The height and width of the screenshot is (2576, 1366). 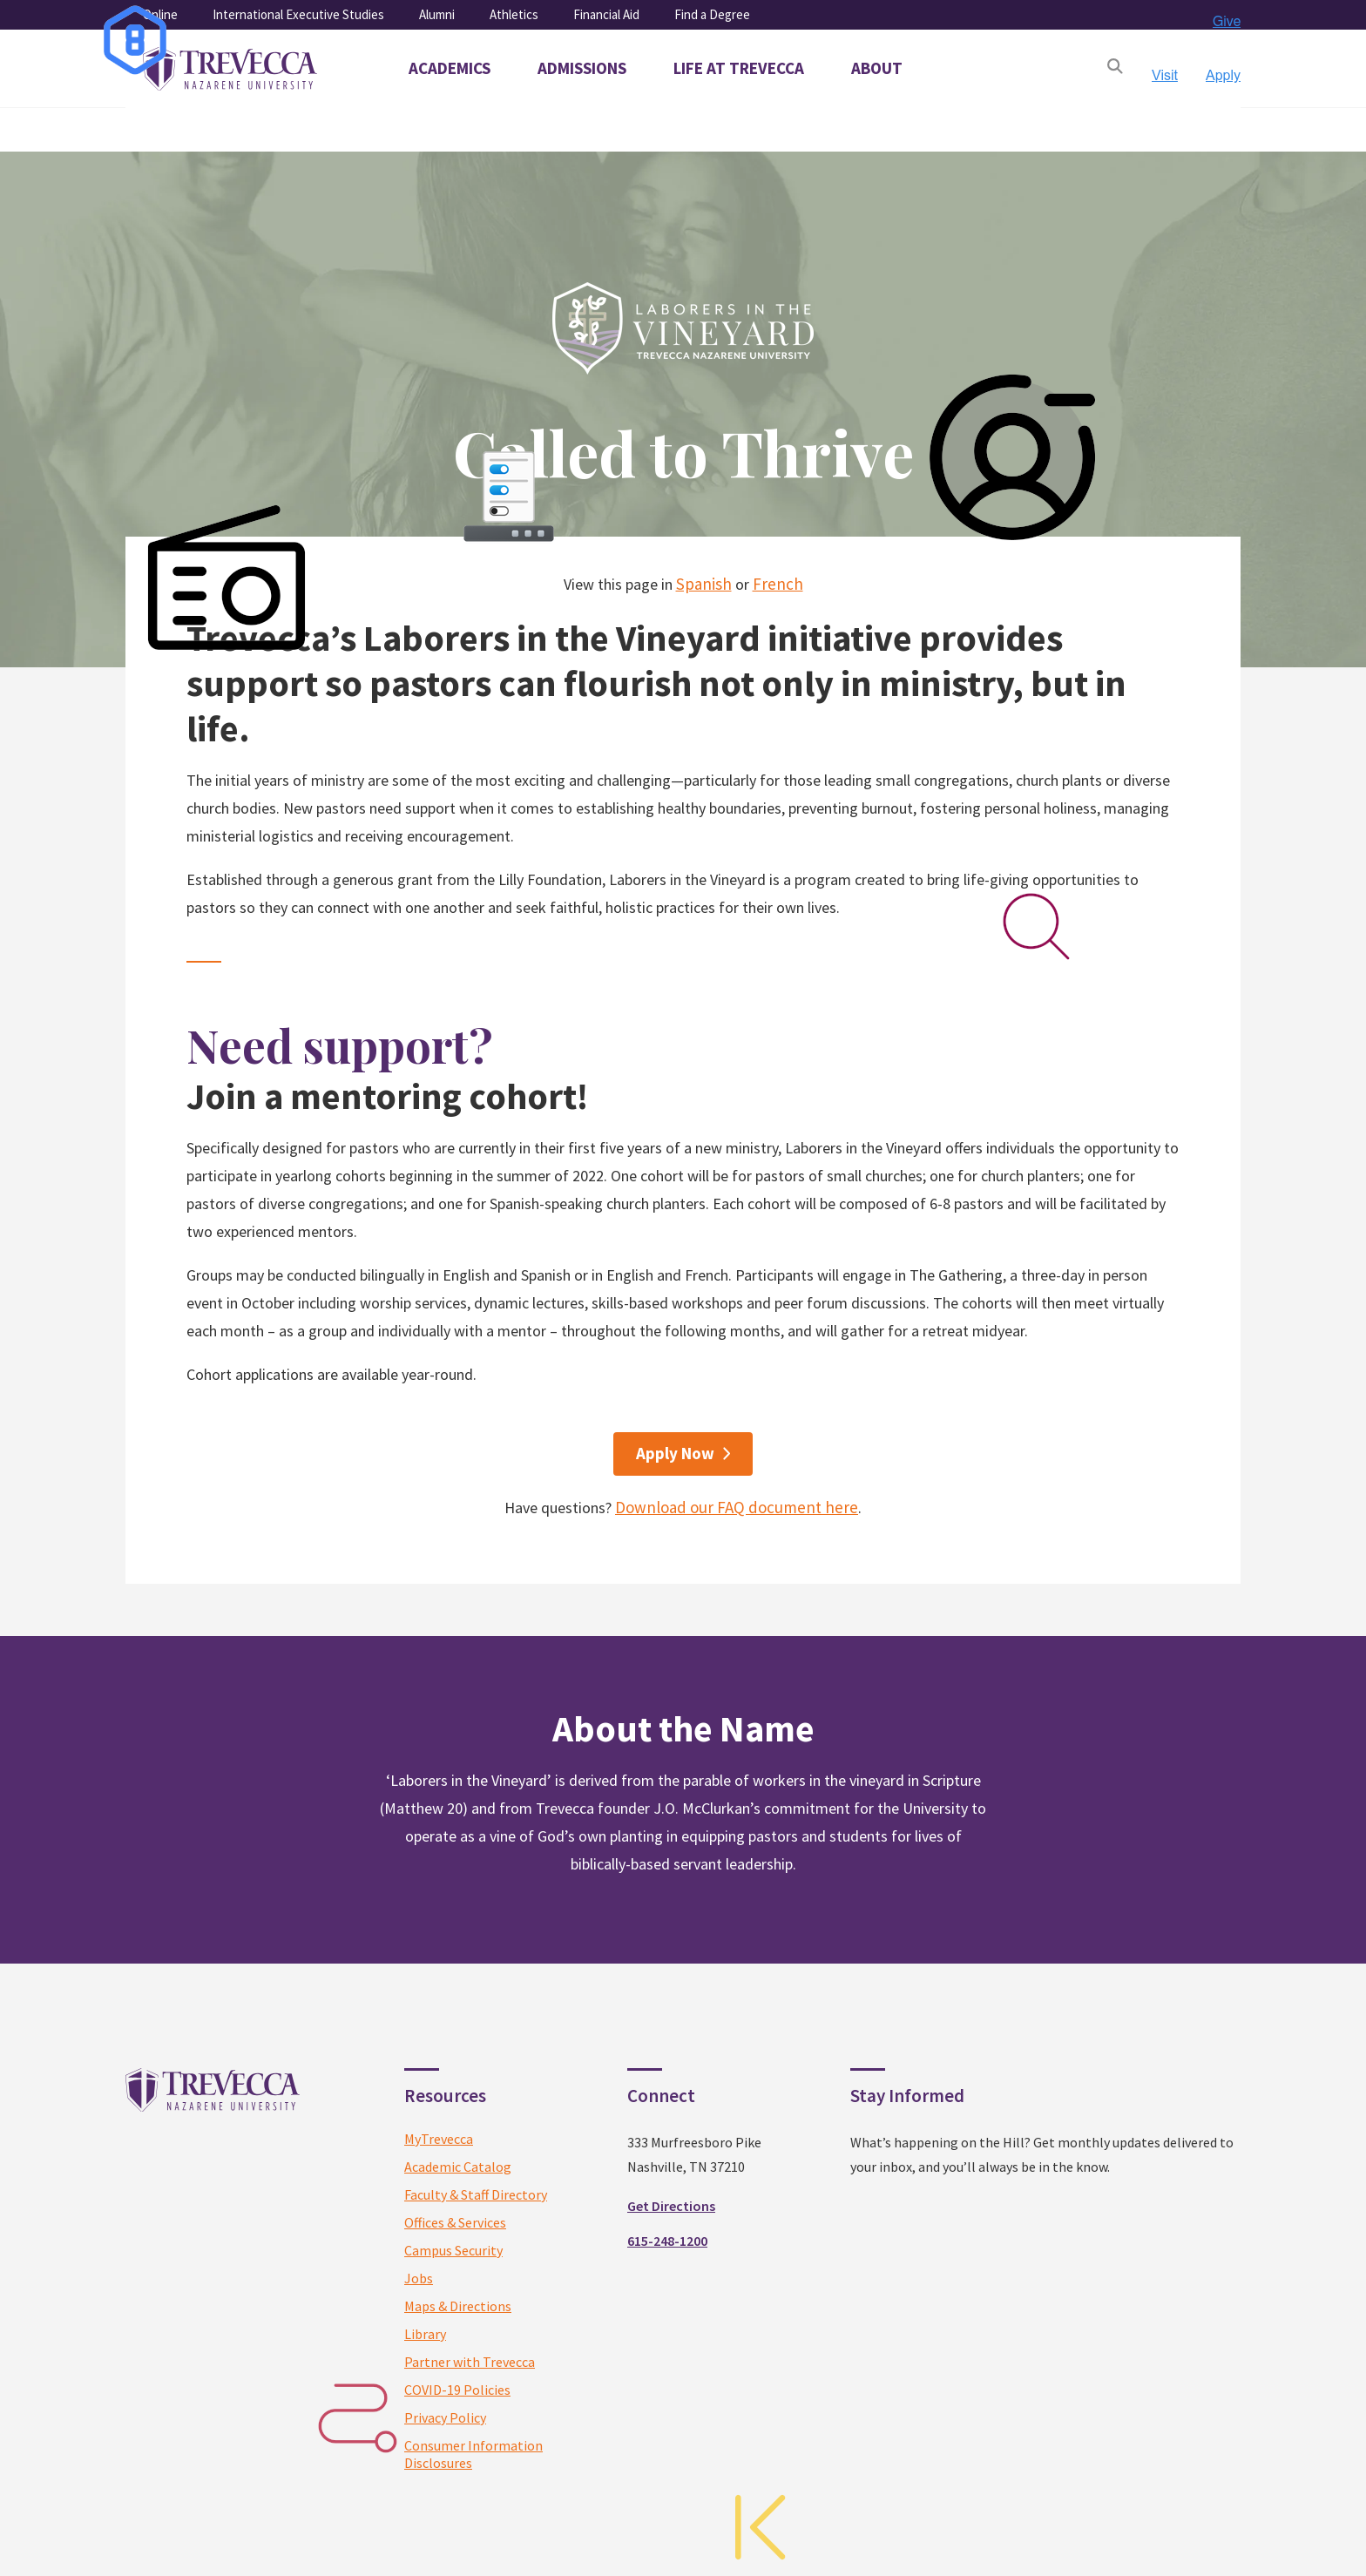 What do you see at coordinates (1036, 926) in the screenshot?
I see `search for content or items` at bounding box center [1036, 926].